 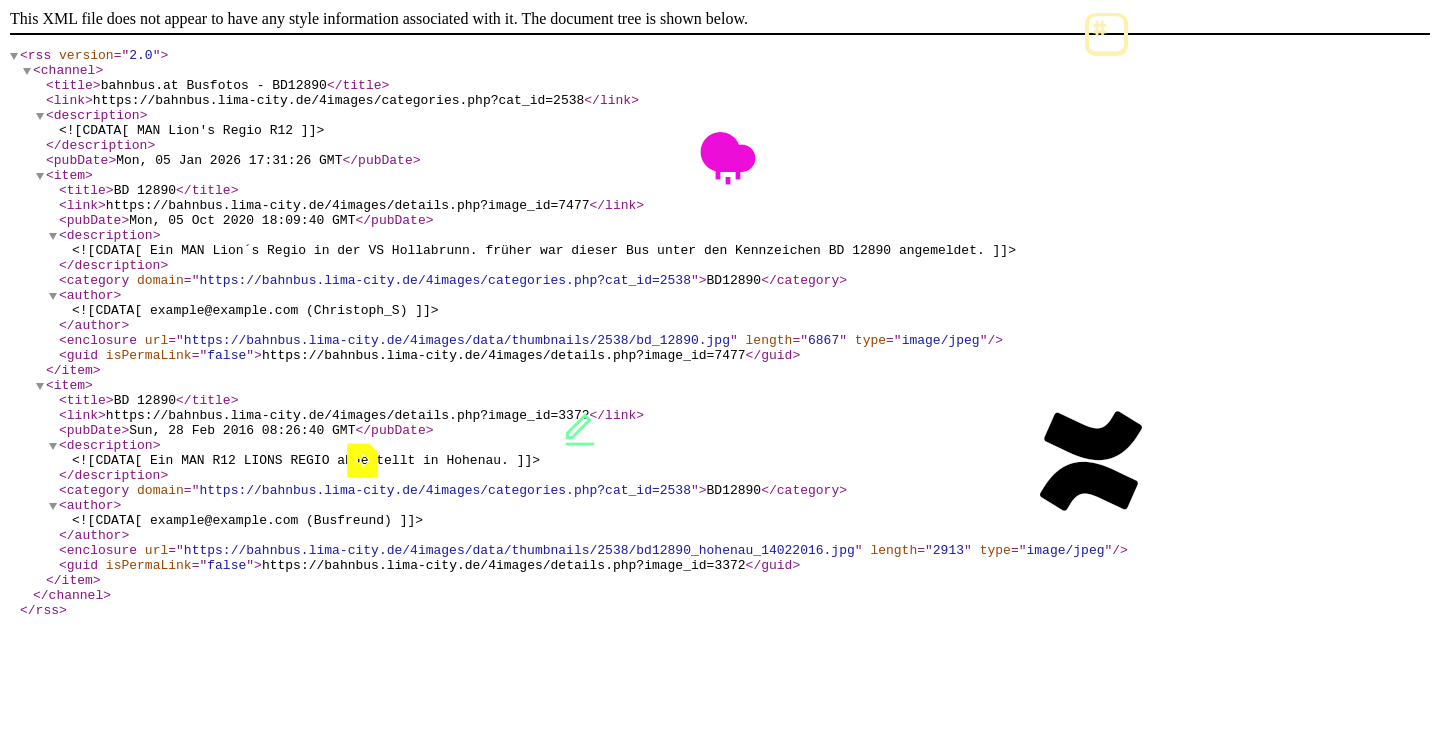 I want to click on open stackedit markdown editor, so click(x=1106, y=34).